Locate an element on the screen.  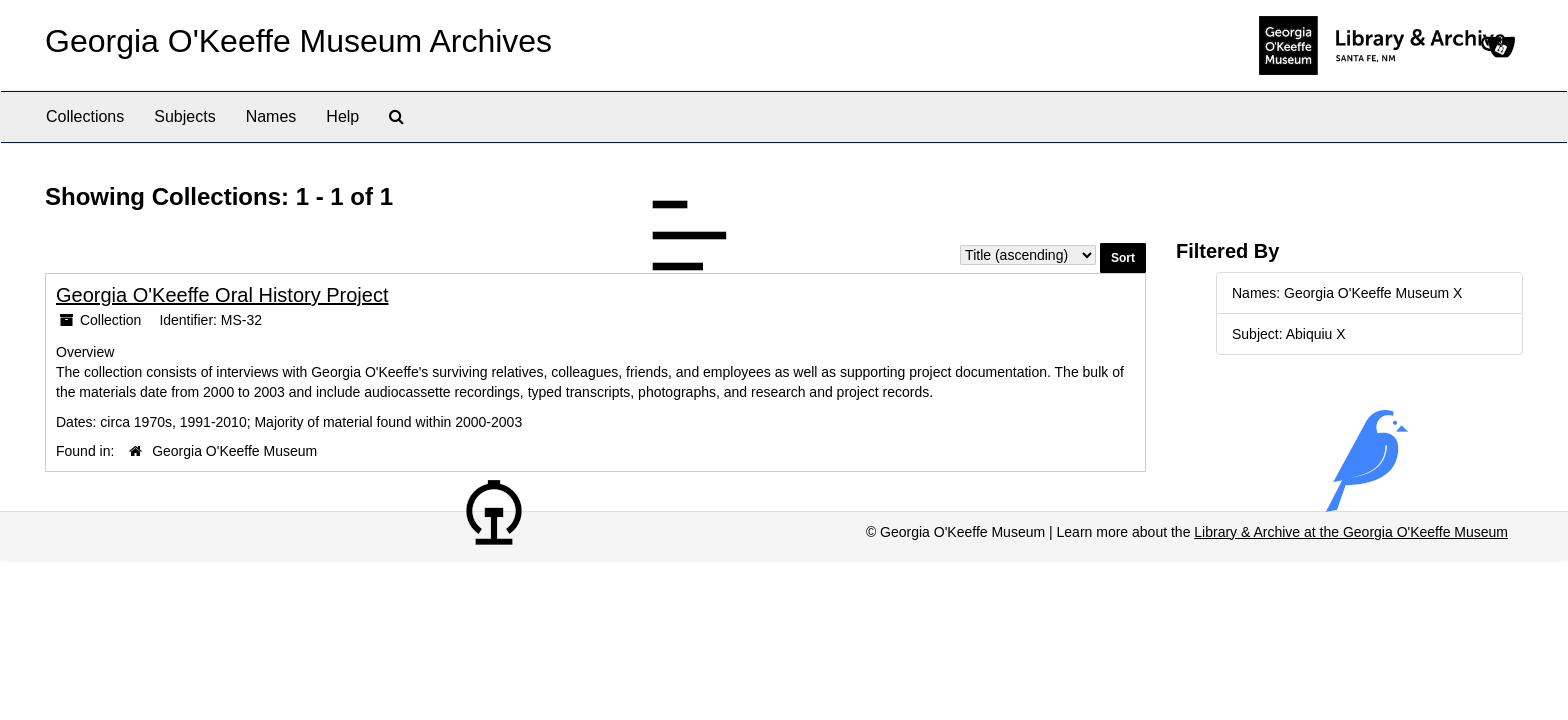
china railway logo is located at coordinates (494, 514).